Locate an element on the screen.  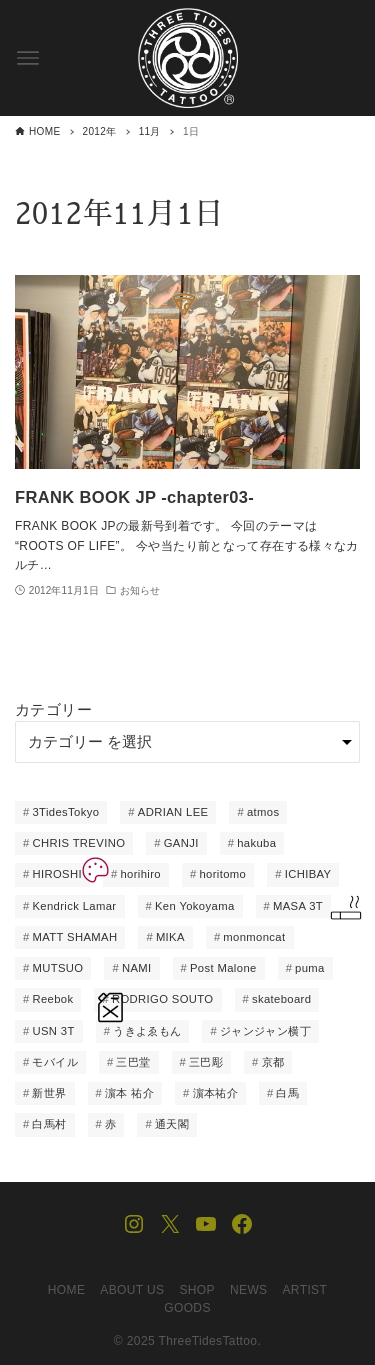
indicates a designated smoking area is located at coordinates (346, 911).